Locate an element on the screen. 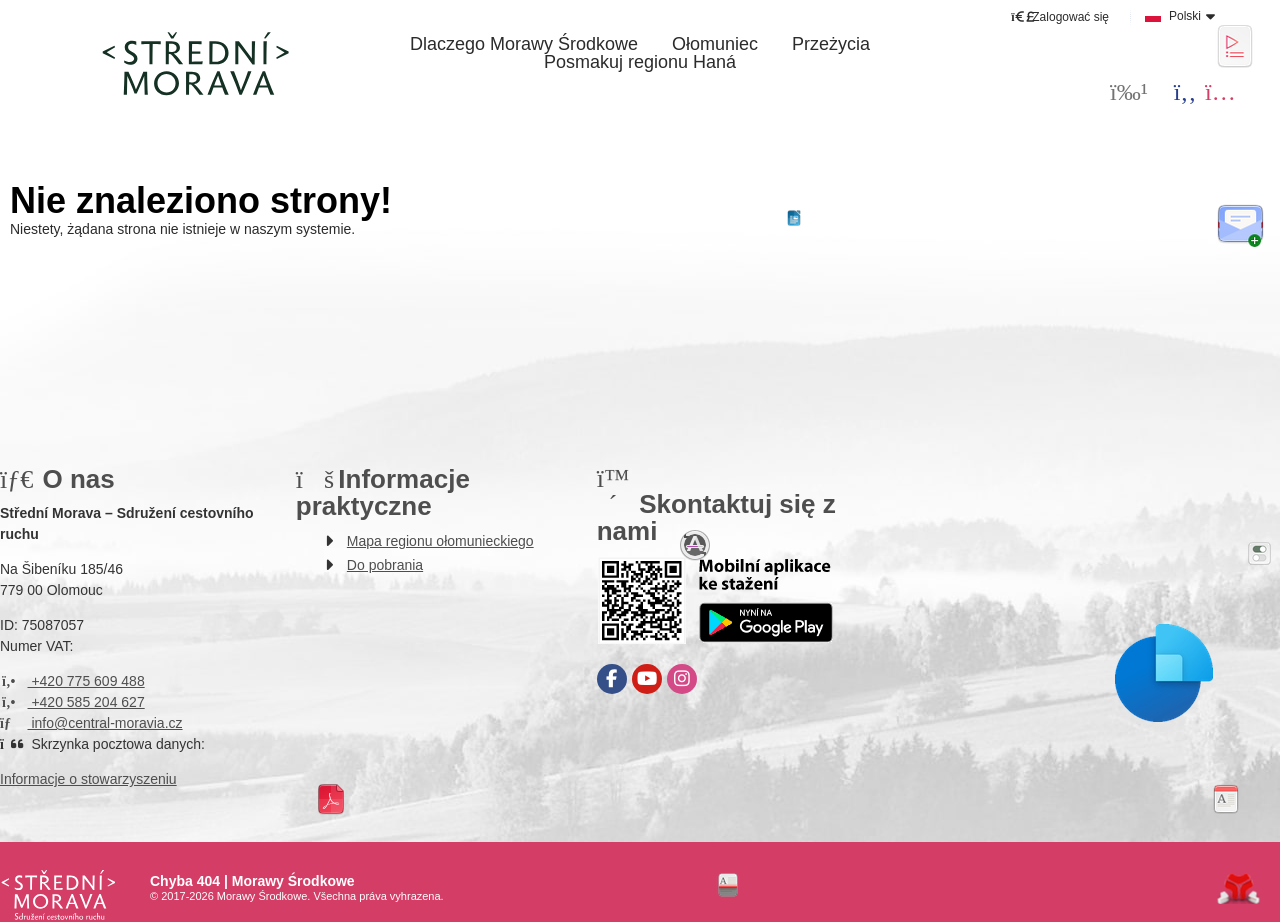  open the sales app is located at coordinates (1164, 673).